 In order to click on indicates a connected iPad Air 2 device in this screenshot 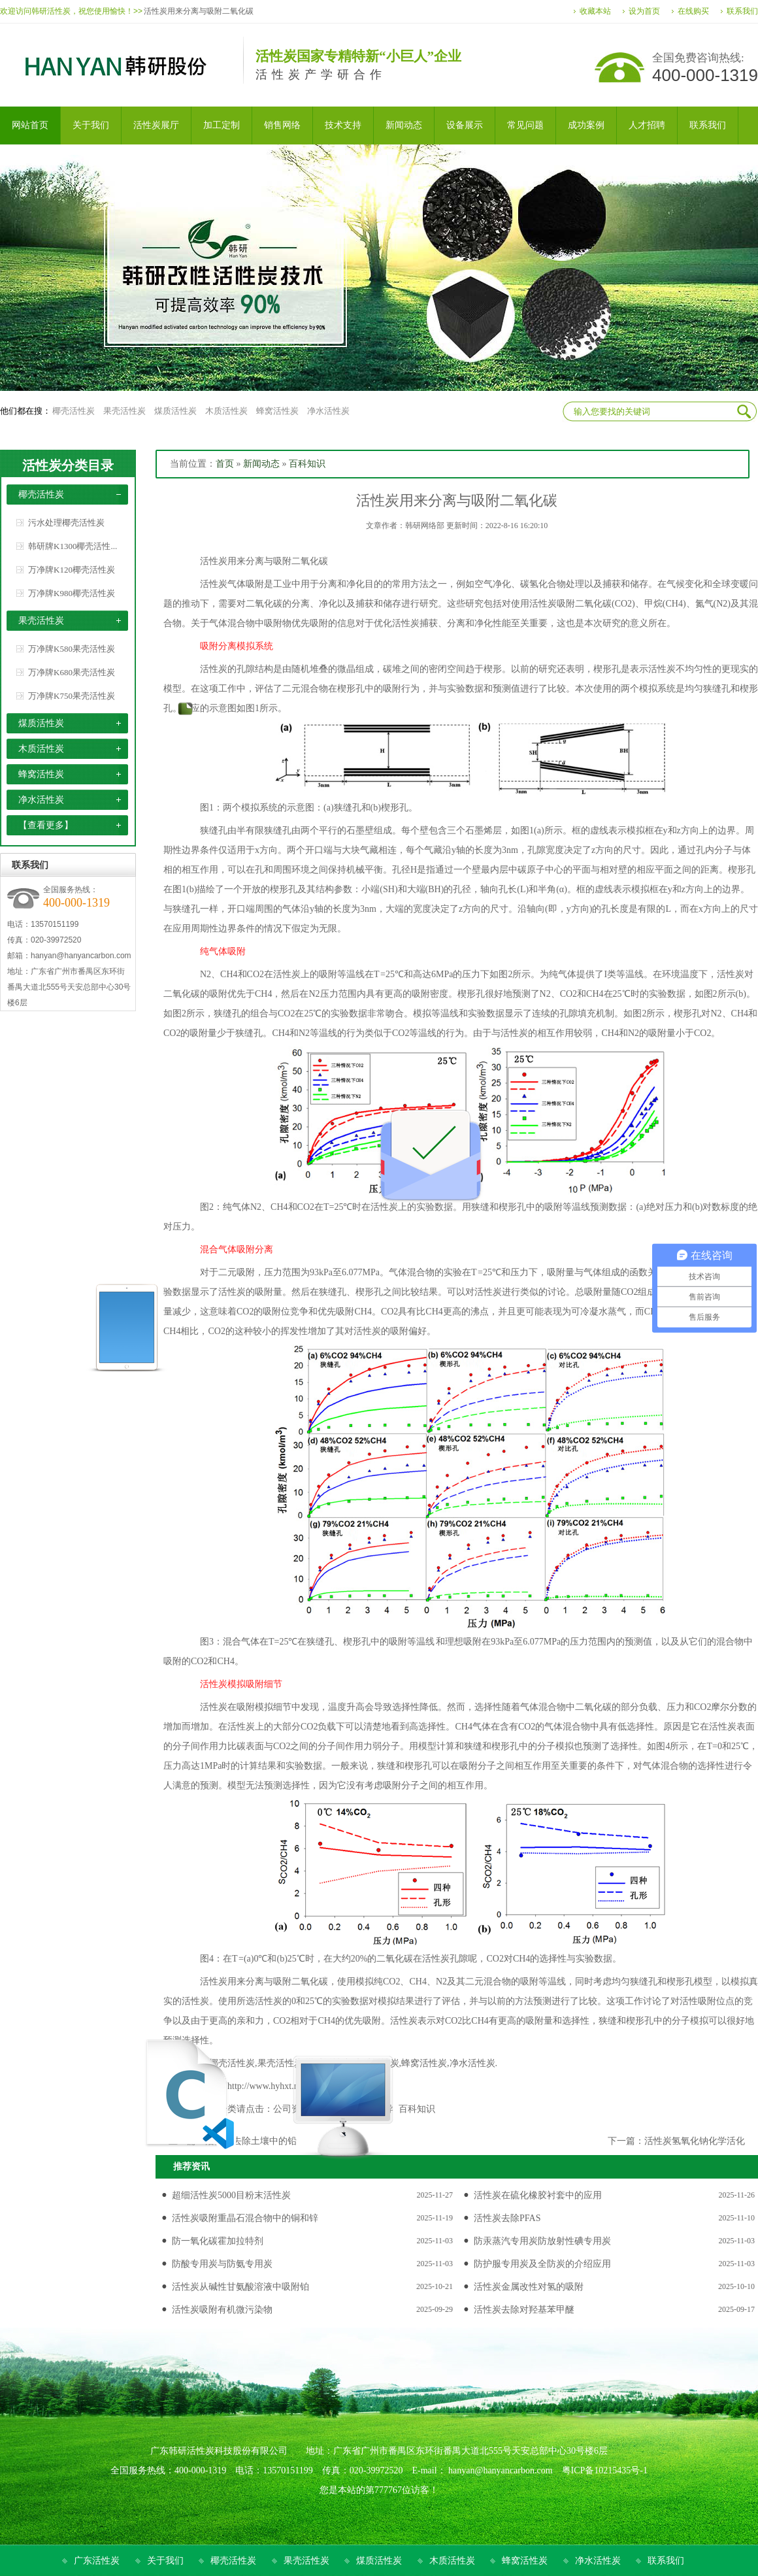, I will do `click(127, 1327)`.